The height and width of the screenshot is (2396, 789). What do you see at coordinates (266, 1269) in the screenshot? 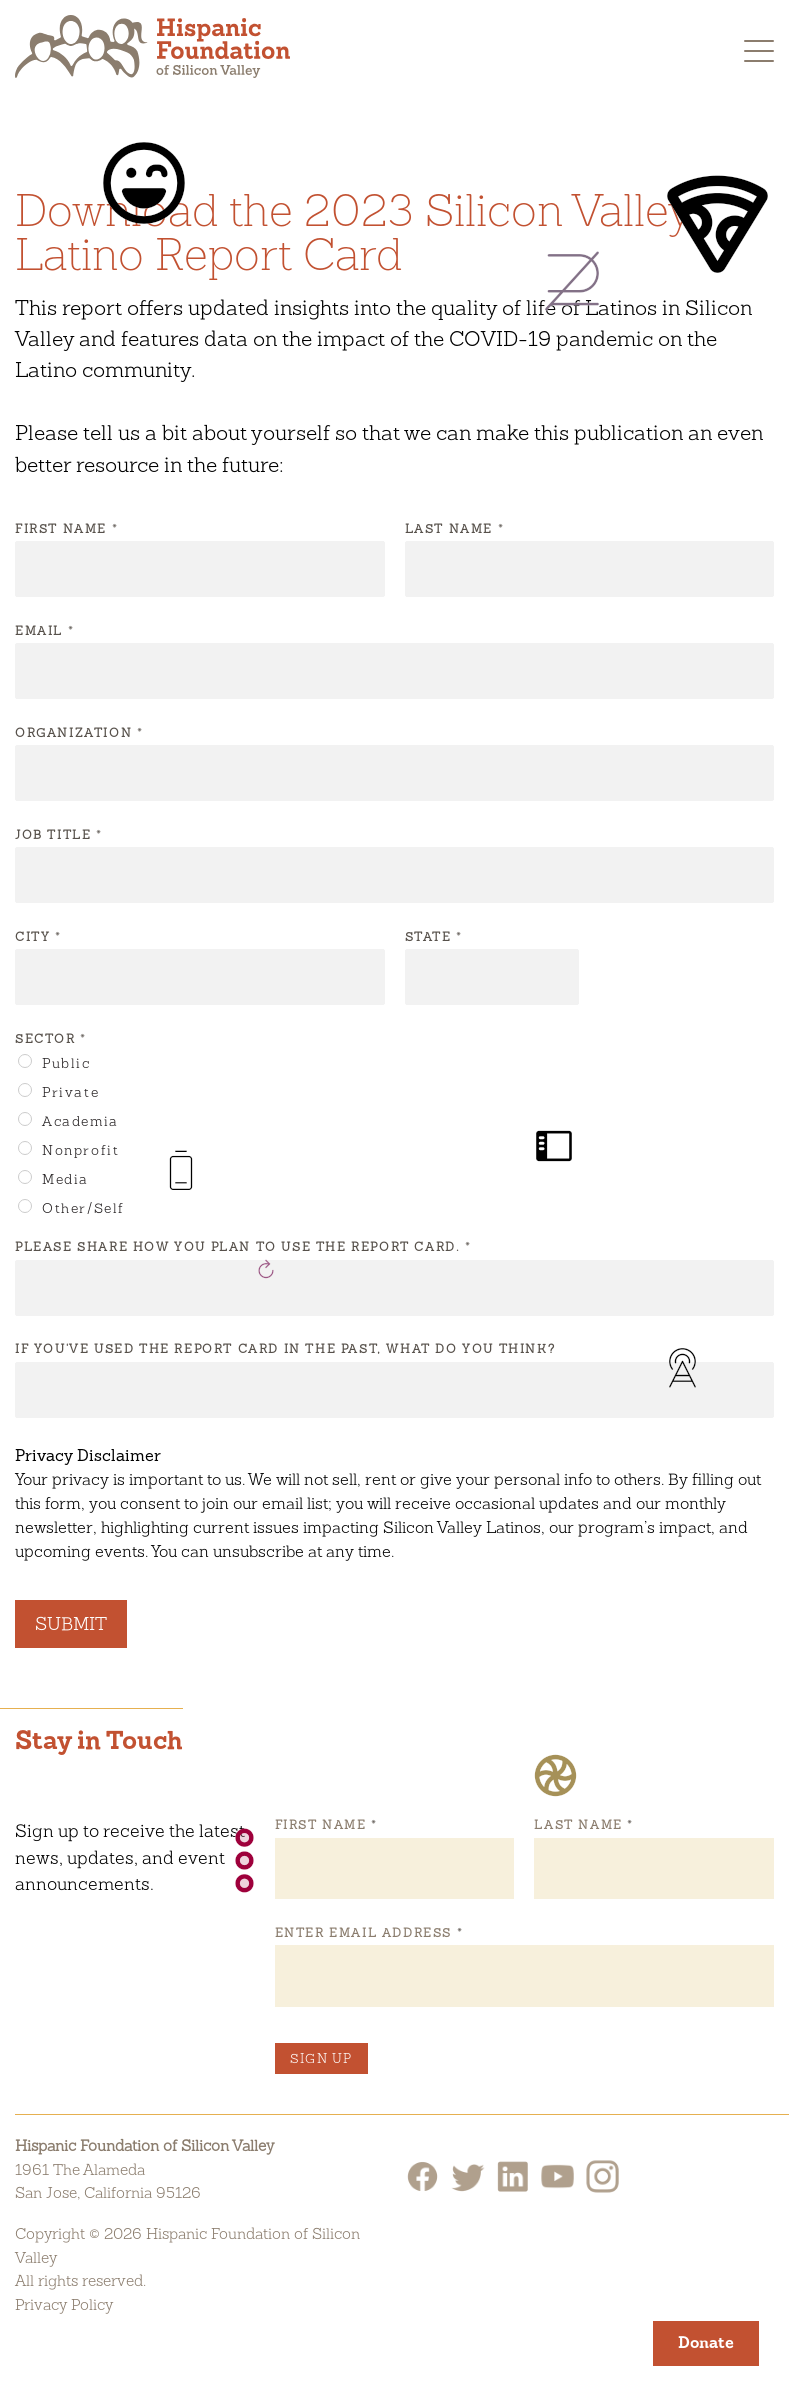
I see `refresh the current page or content` at bounding box center [266, 1269].